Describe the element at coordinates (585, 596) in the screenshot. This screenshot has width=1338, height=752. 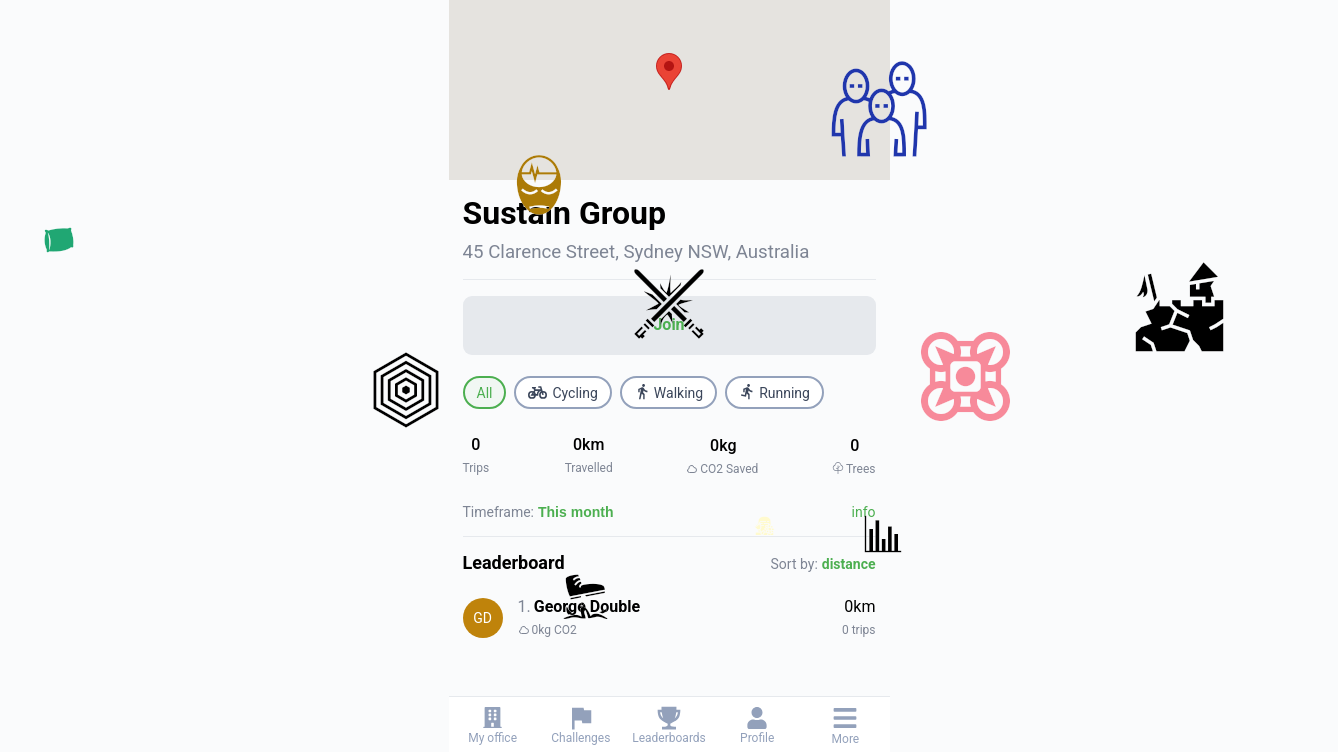
I see `hazard warning indicating slippery surface` at that location.